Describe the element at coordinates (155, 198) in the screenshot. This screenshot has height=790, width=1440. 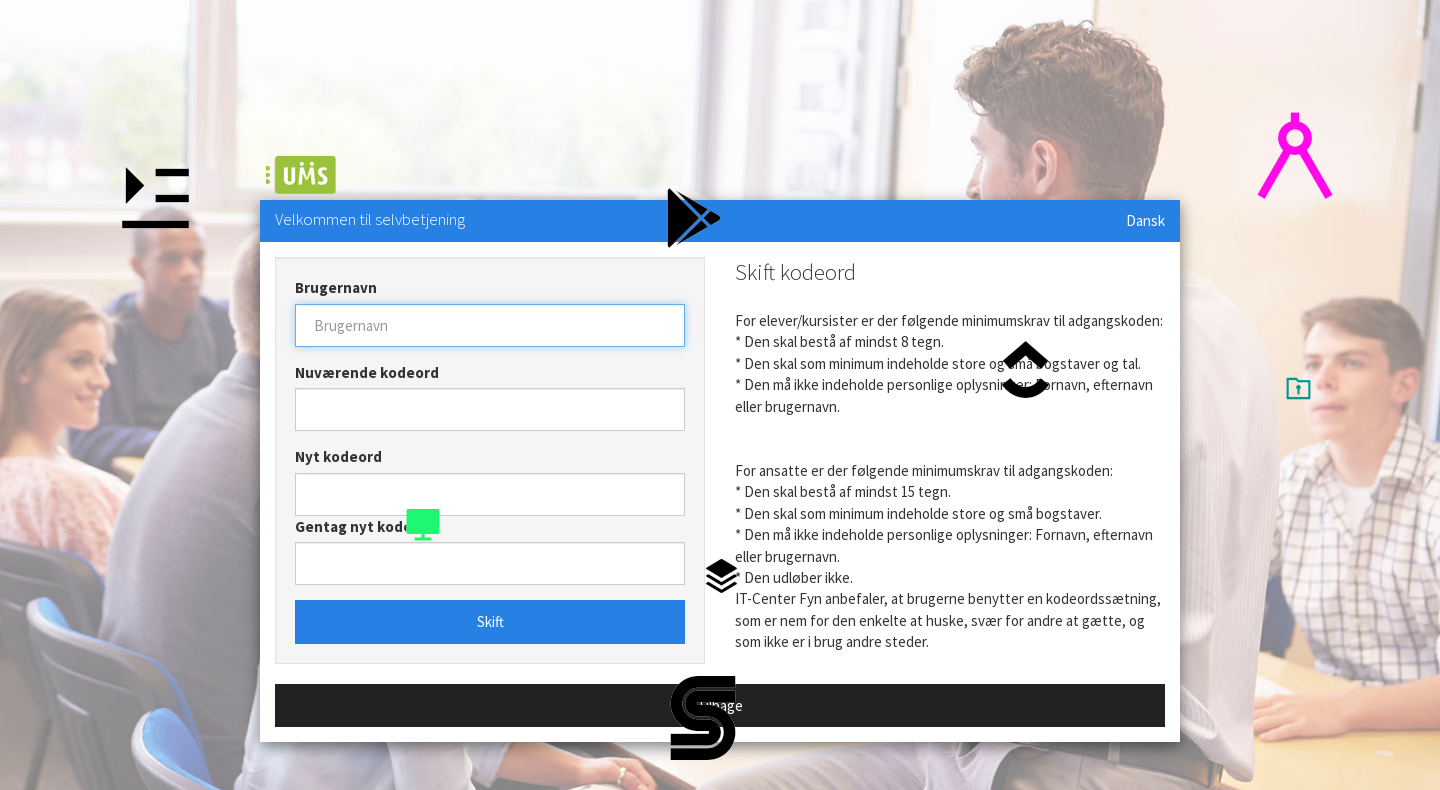
I see `collapse the side menu or navigation panel` at that location.